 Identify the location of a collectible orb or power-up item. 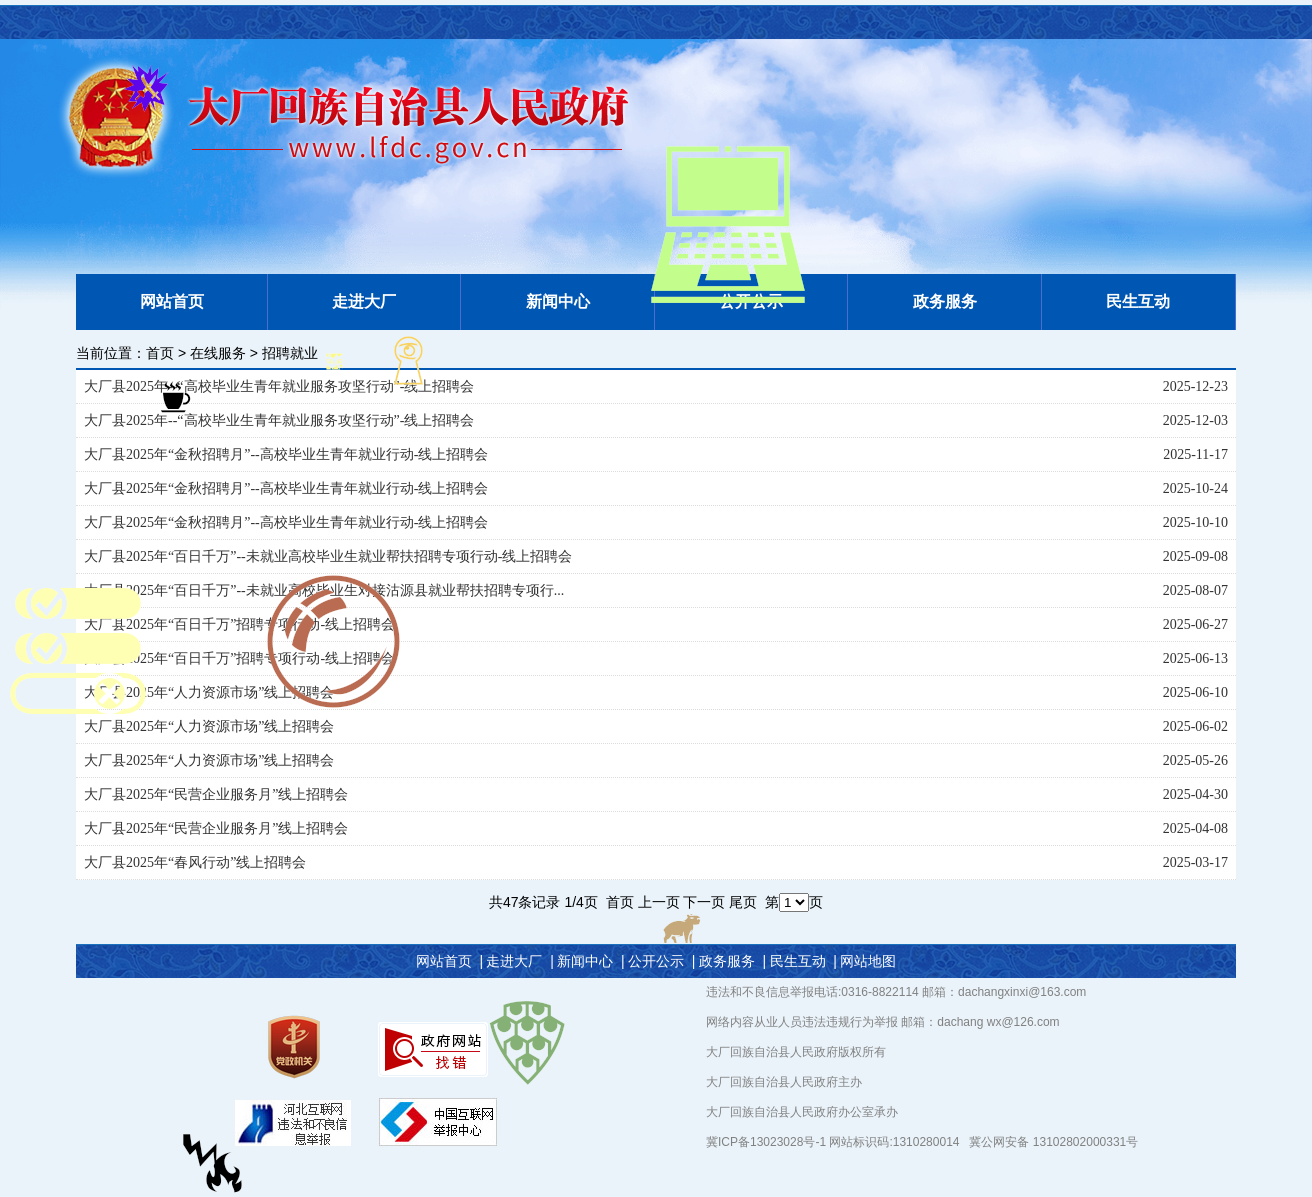
(333, 641).